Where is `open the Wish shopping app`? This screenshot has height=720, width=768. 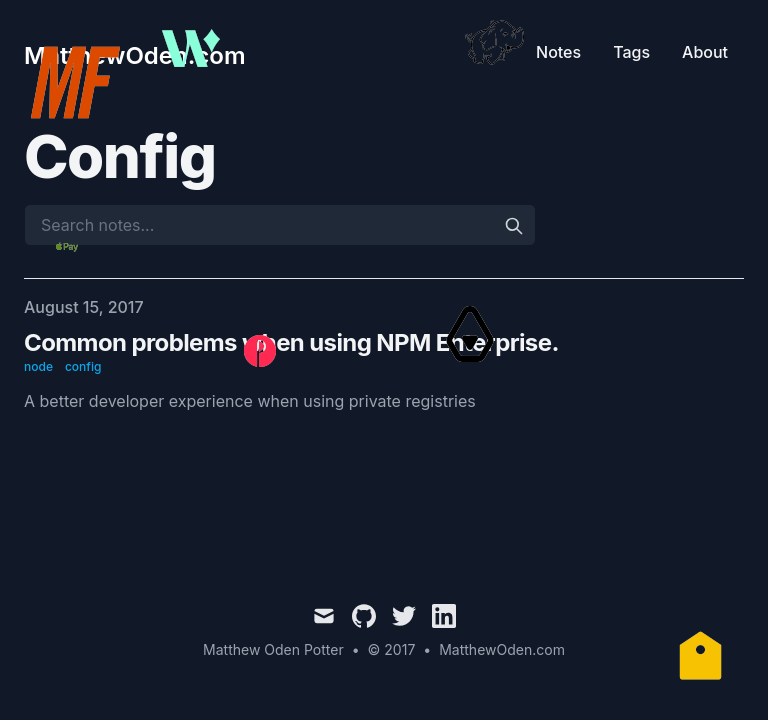 open the Wish shopping app is located at coordinates (191, 48).